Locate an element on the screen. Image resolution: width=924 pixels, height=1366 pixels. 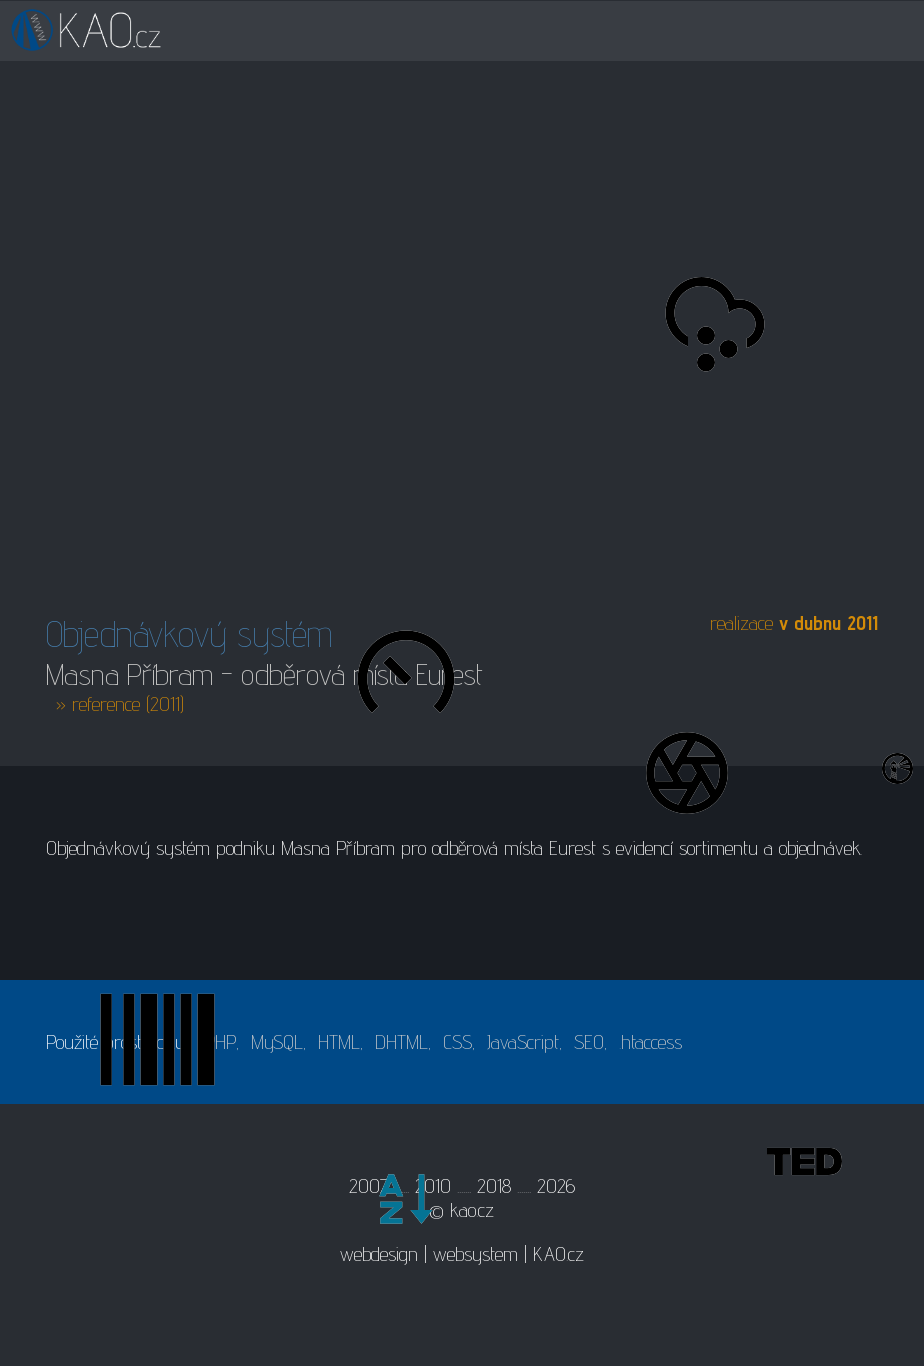
open camera or take a photo is located at coordinates (687, 773).